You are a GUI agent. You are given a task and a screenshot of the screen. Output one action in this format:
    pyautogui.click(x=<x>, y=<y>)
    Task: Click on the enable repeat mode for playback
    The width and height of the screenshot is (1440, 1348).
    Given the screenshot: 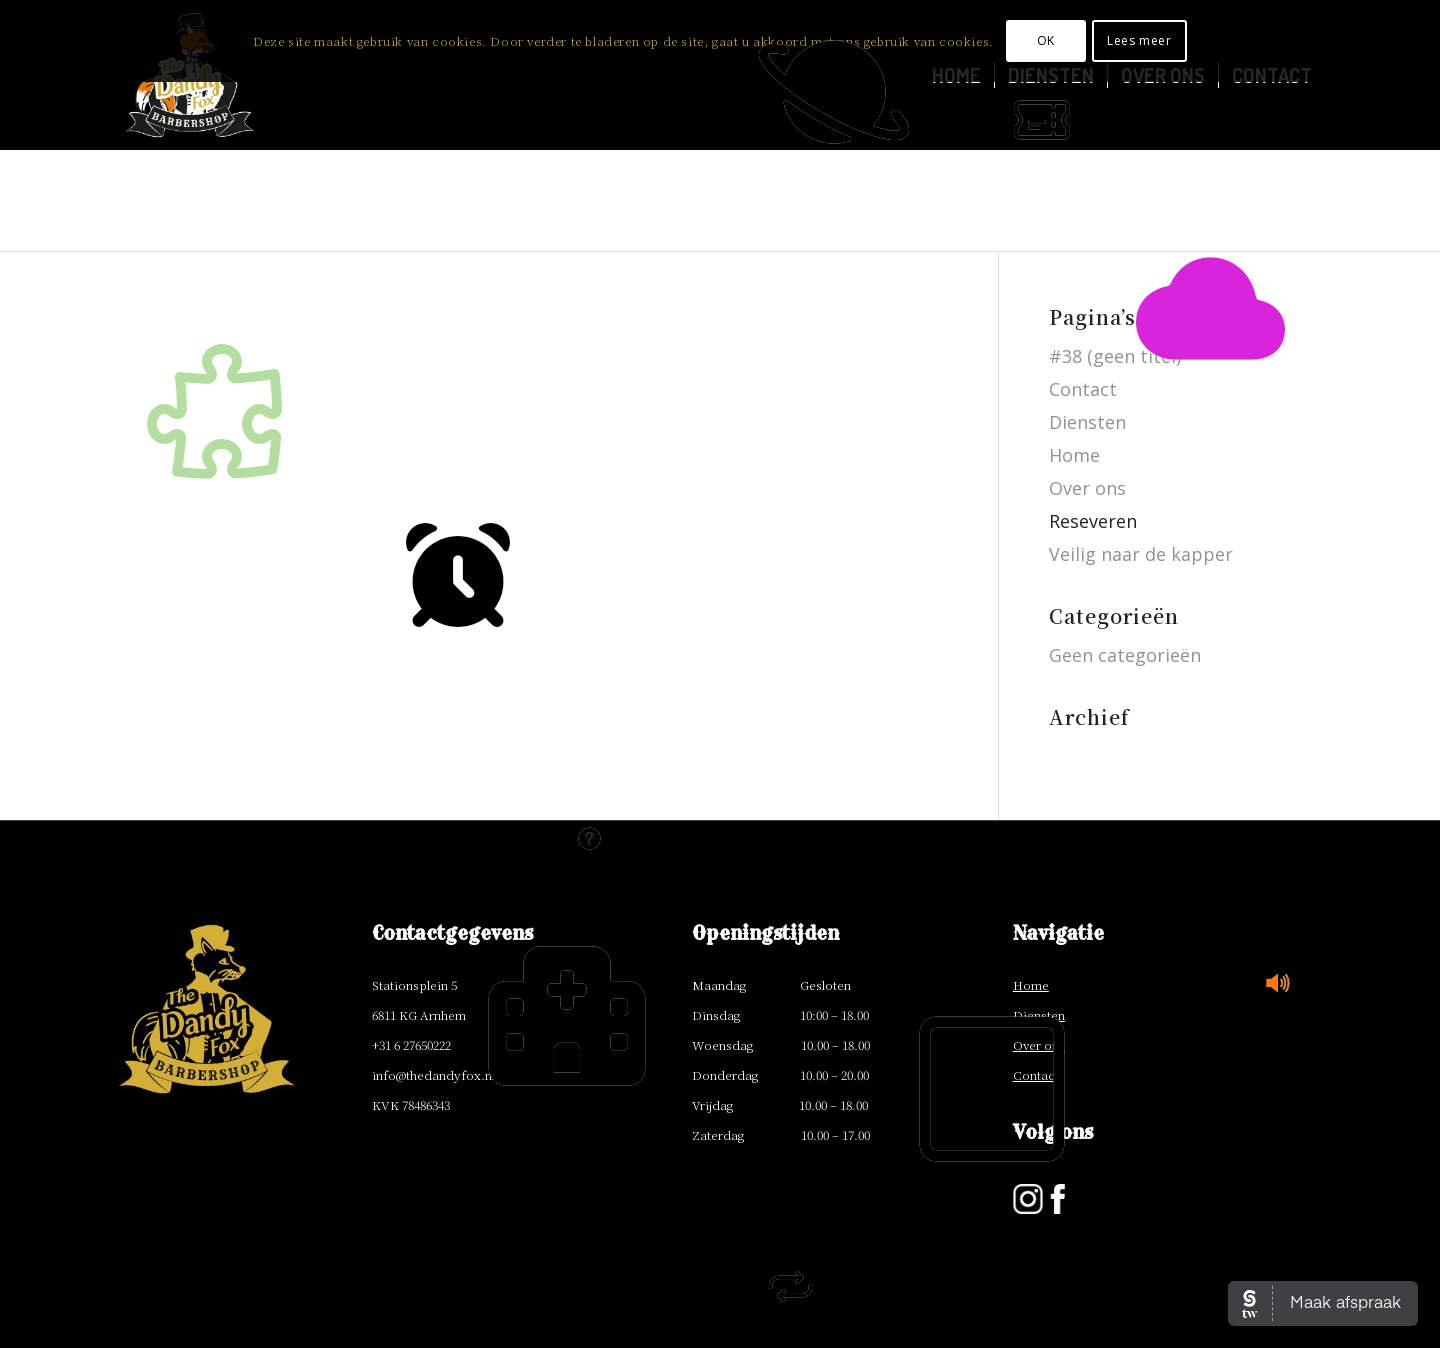 What is the action you would take?
    pyautogui.click(x=790, y=1286)
    